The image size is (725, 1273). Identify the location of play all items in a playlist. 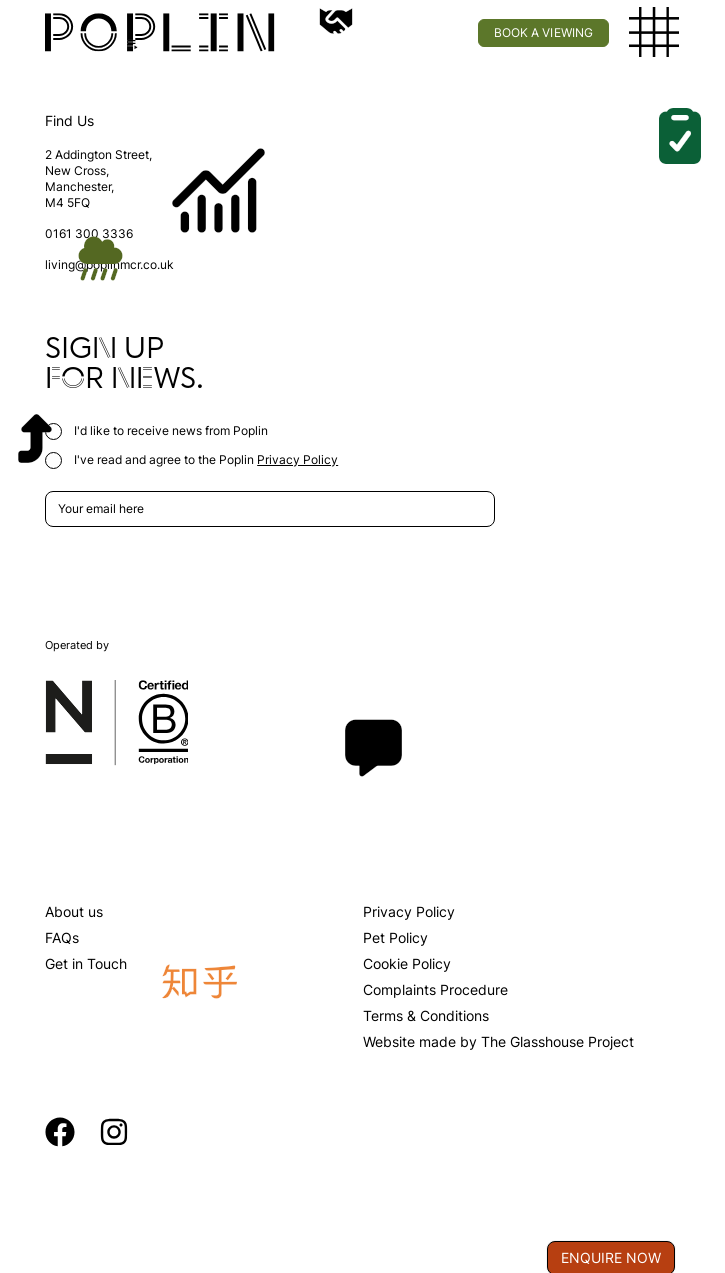
(133, 44).